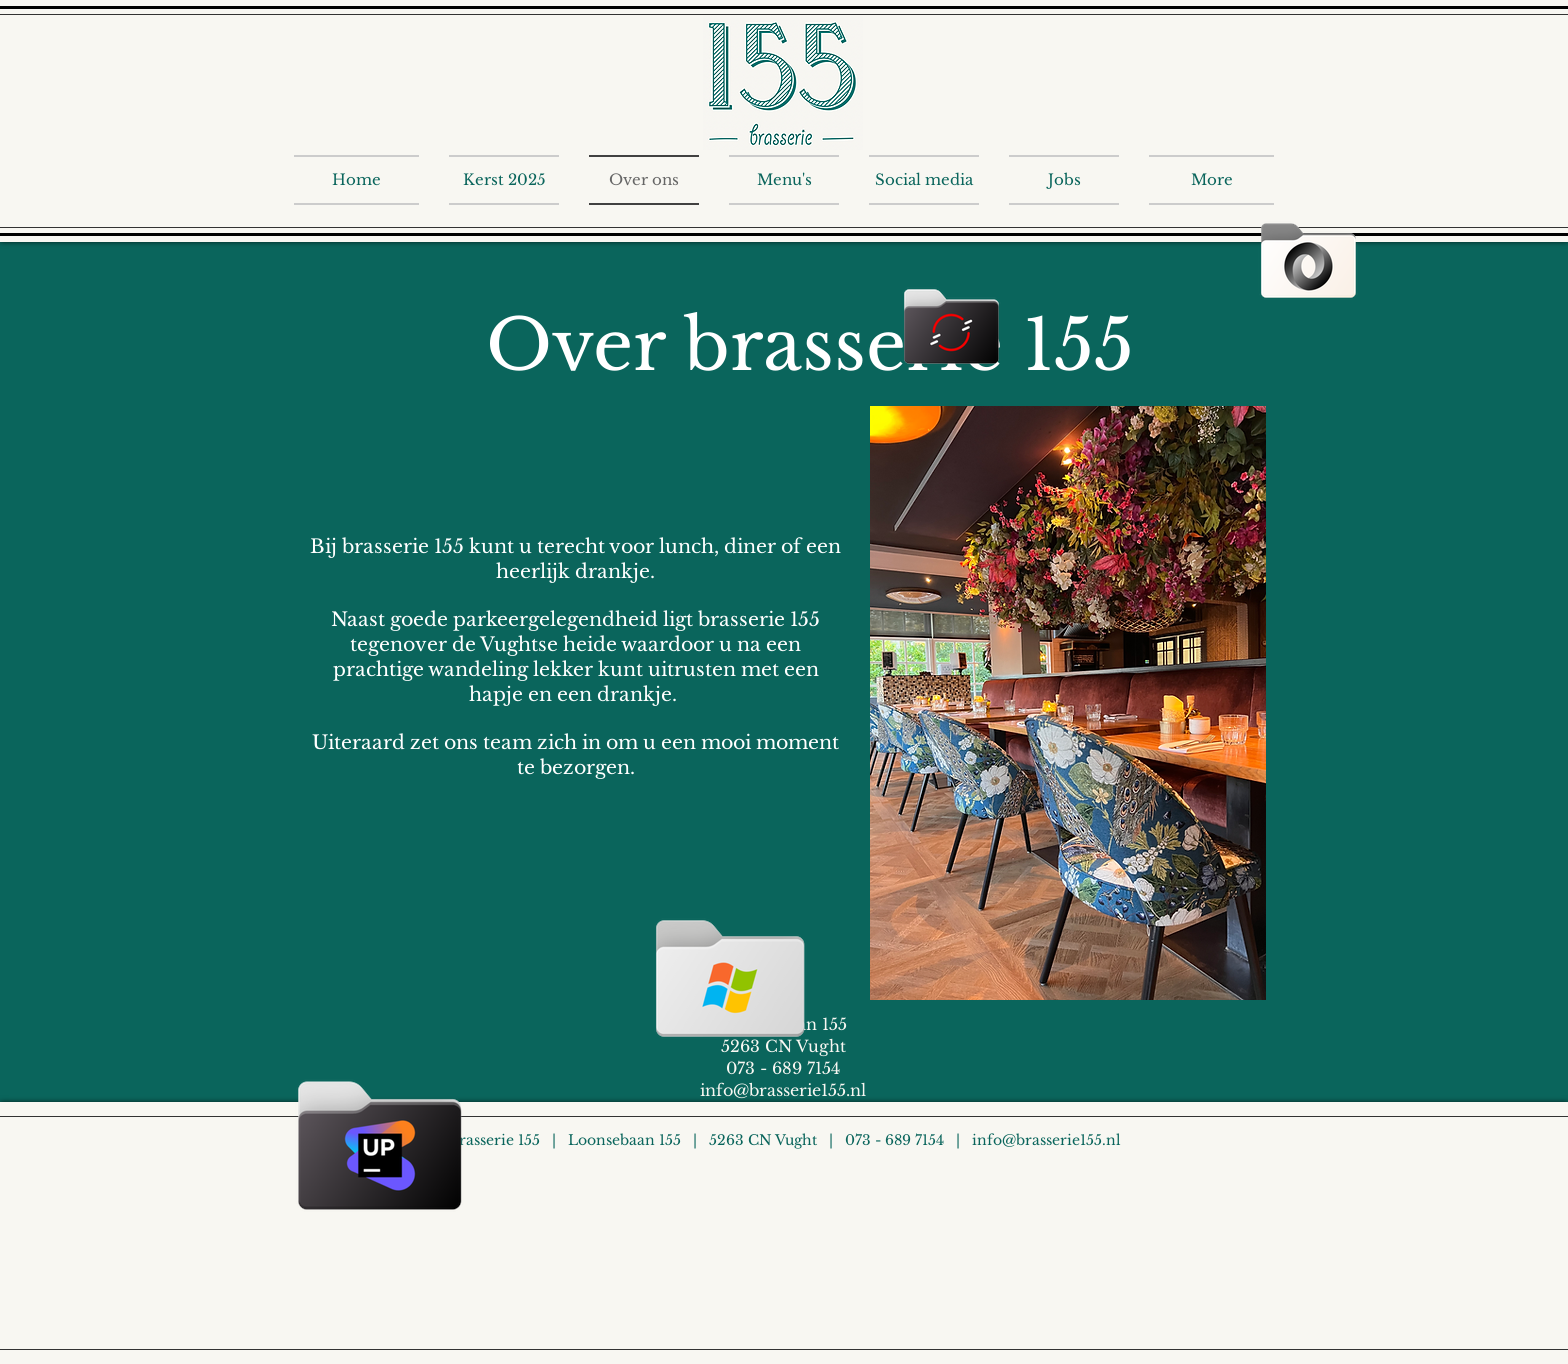 The image size is (1568, 1364). What do you see at coordinates (1308, 263) in the screenshot?
I see `open folder containing JSON configuration files` at bounding box center [1308, 263].